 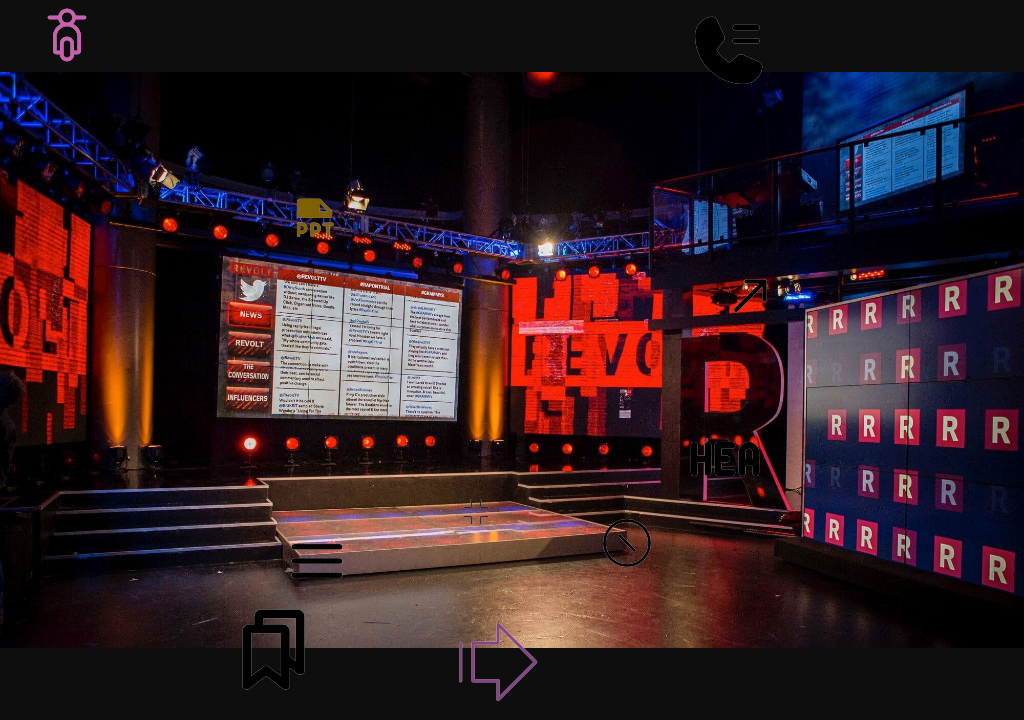 I want to click on open navigation menu, so click(x=317, y=561).